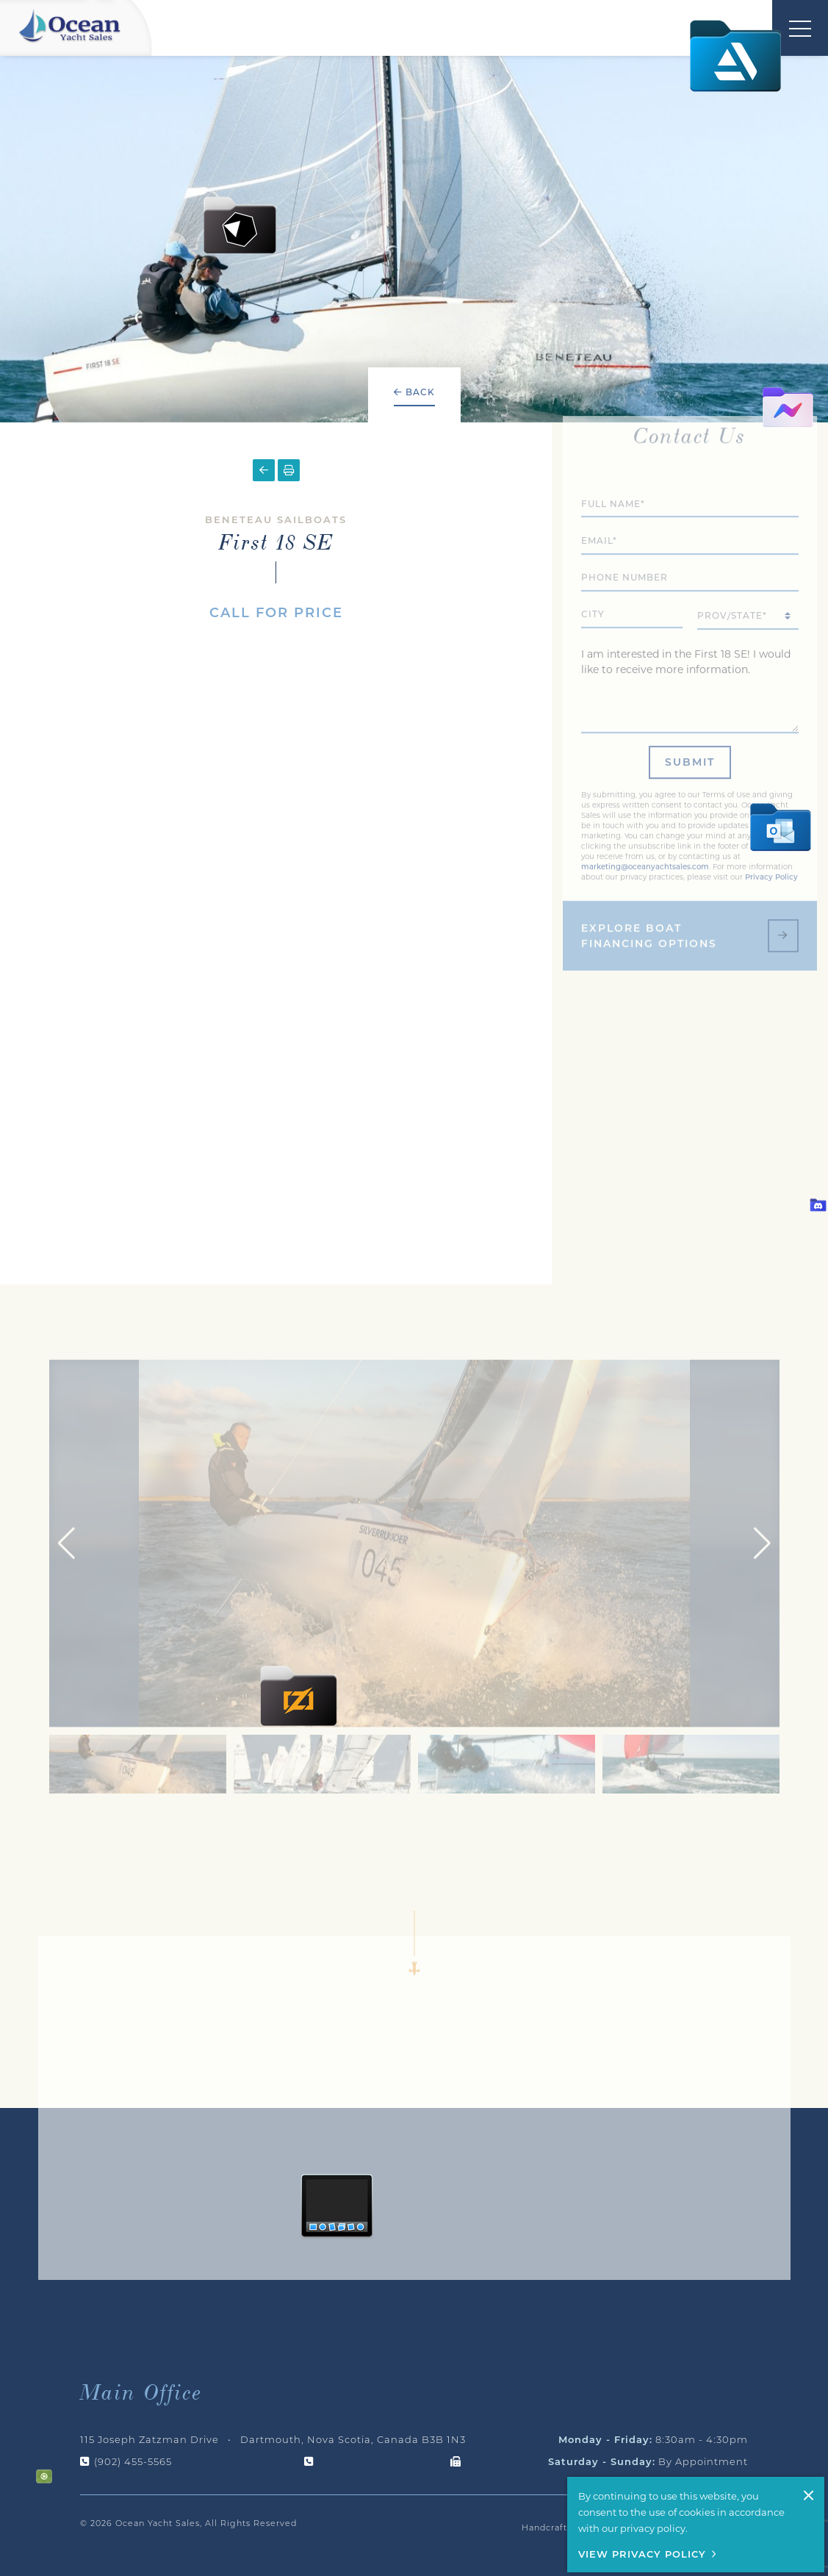 The width and height of the screenshot is (828, 2576). I want to click on access the desktop folder, so click(44, 2476).